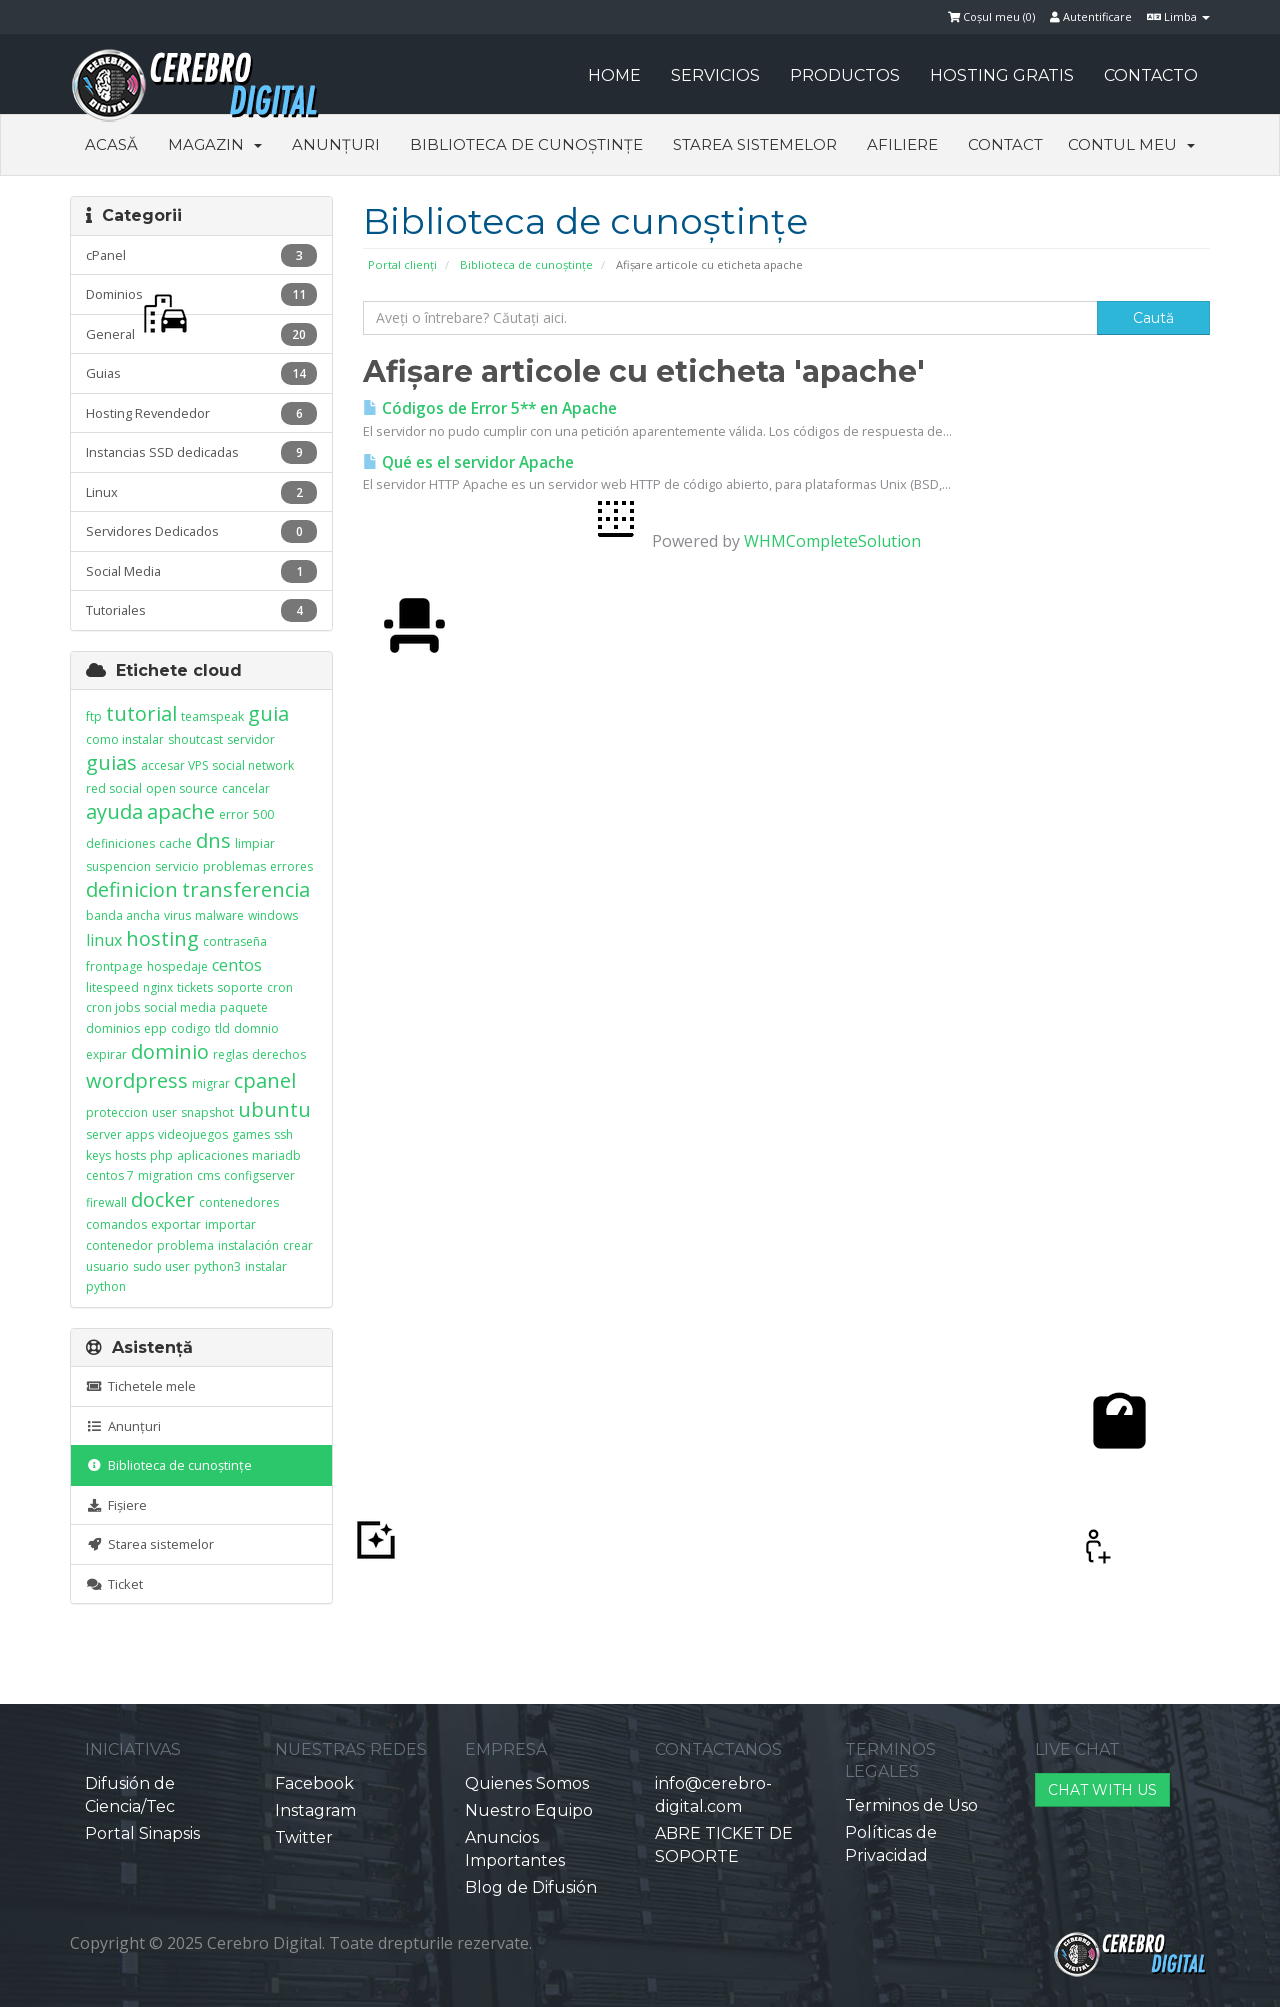 The image size is (1280, 2007). Describe the element at coordinates (1093, 1546) in the screenshot. I see `add a new user or contact` at that location.